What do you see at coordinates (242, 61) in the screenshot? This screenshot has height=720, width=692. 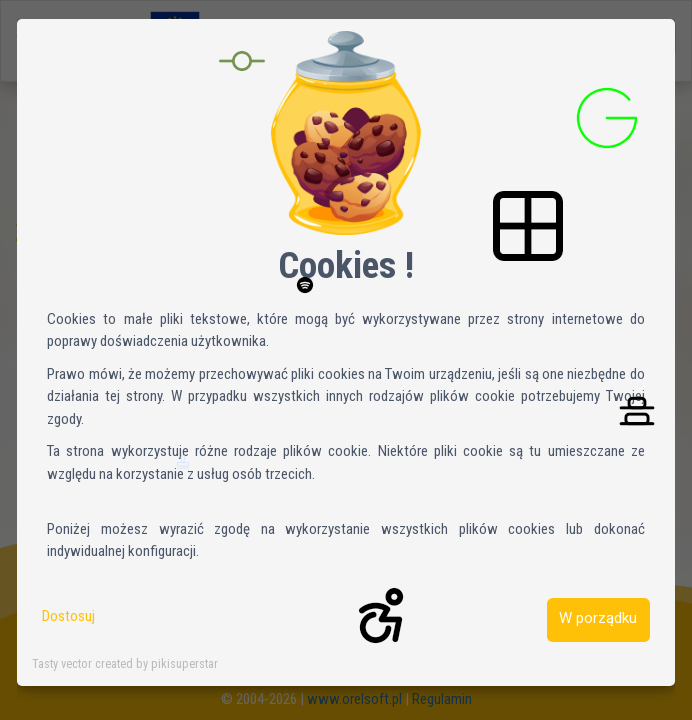 I see `view commit history in version control` at bounding box center [242, 61].